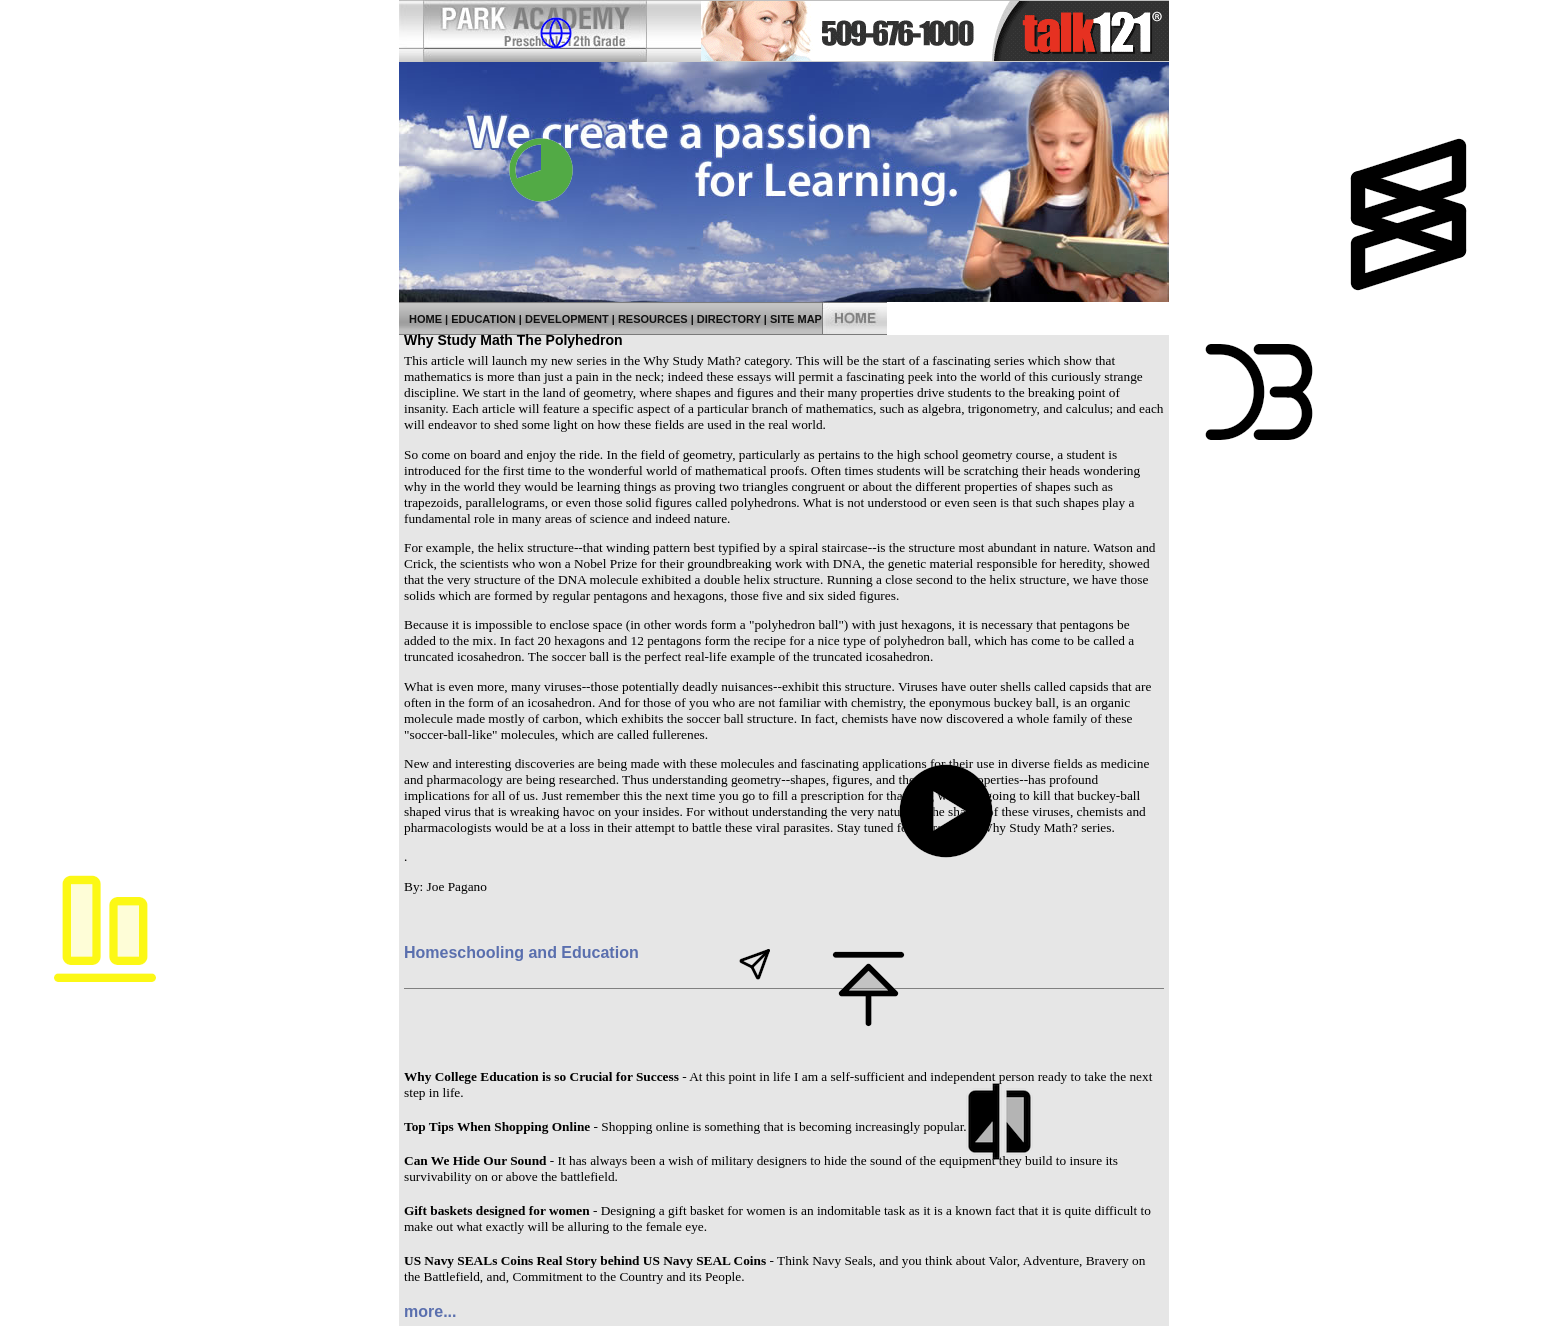 This screenshot has width=1568, height=1326. Describe the element at coordinates (755, 964) in the screenshot. I see `send a message` at that location.